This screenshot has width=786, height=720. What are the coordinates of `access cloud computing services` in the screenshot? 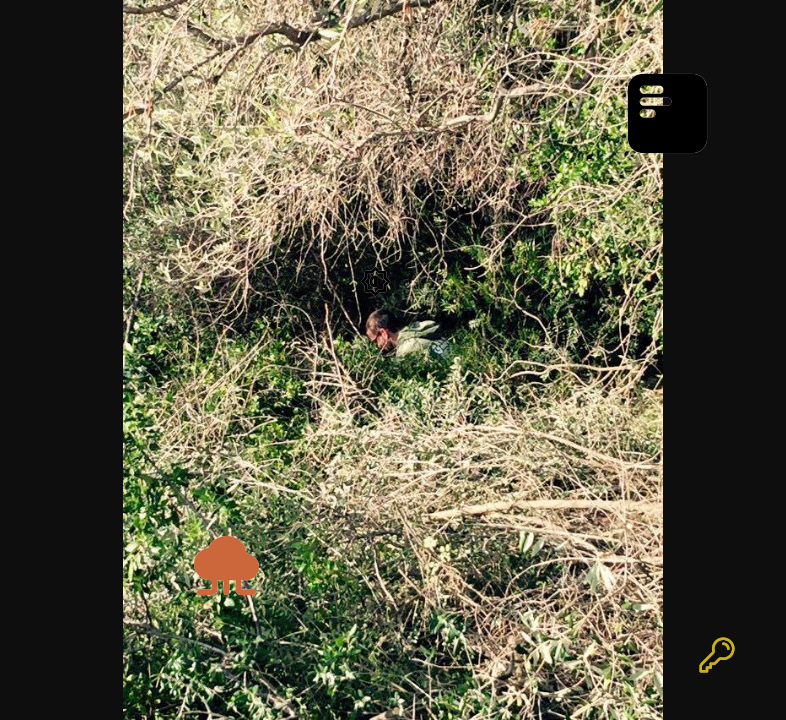 It's located at (226, 565).